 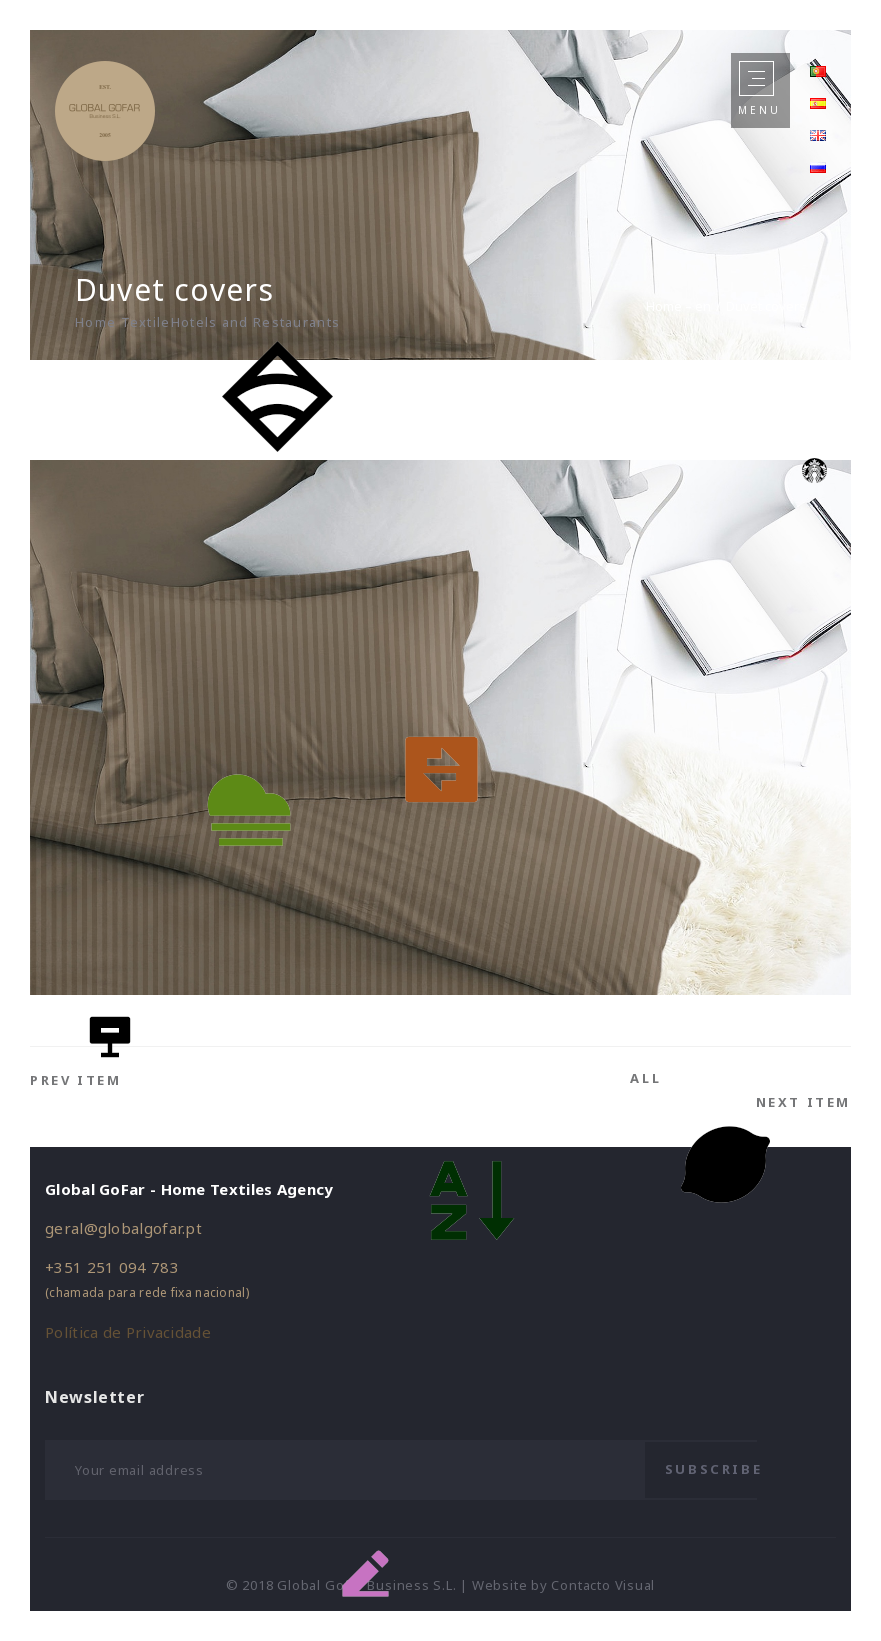 What do you see at coordinates (725, 1164) in the screenshot?
I see `HelloFresh app or website logo` at bounding box center [725, 1164].